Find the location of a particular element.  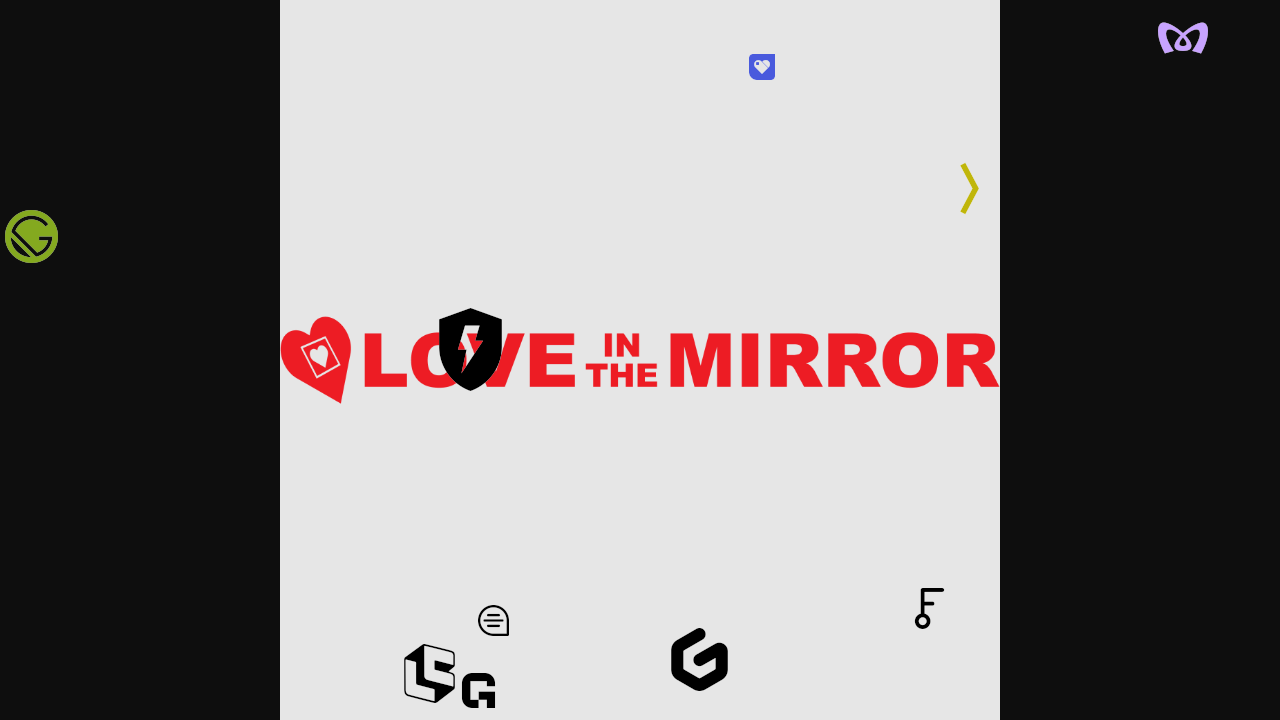

tokyo metro logo is located at coordinates (1183, 38).